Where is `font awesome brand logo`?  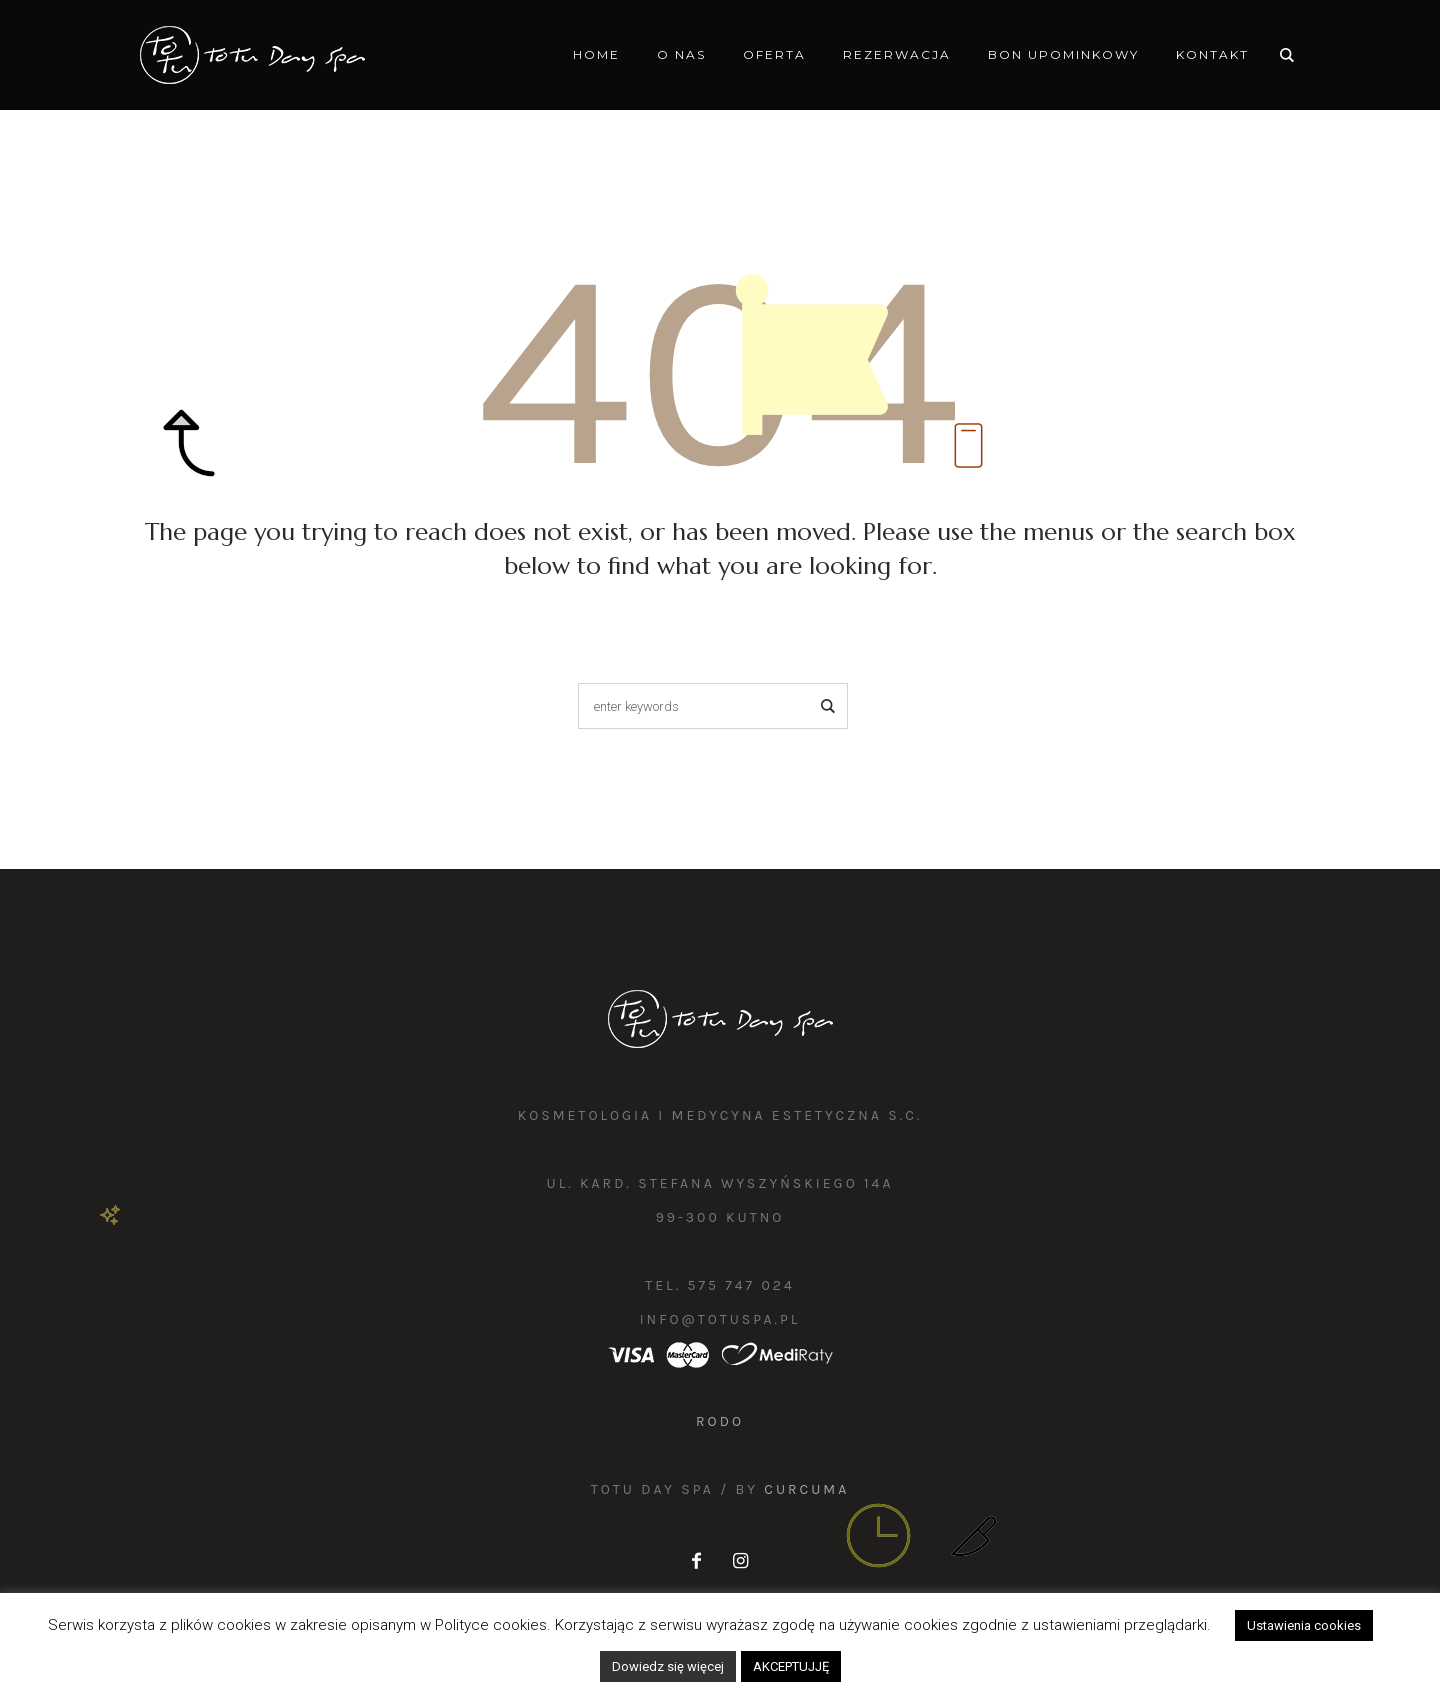
font awesome brand logo is located at coordinates (812, 354).